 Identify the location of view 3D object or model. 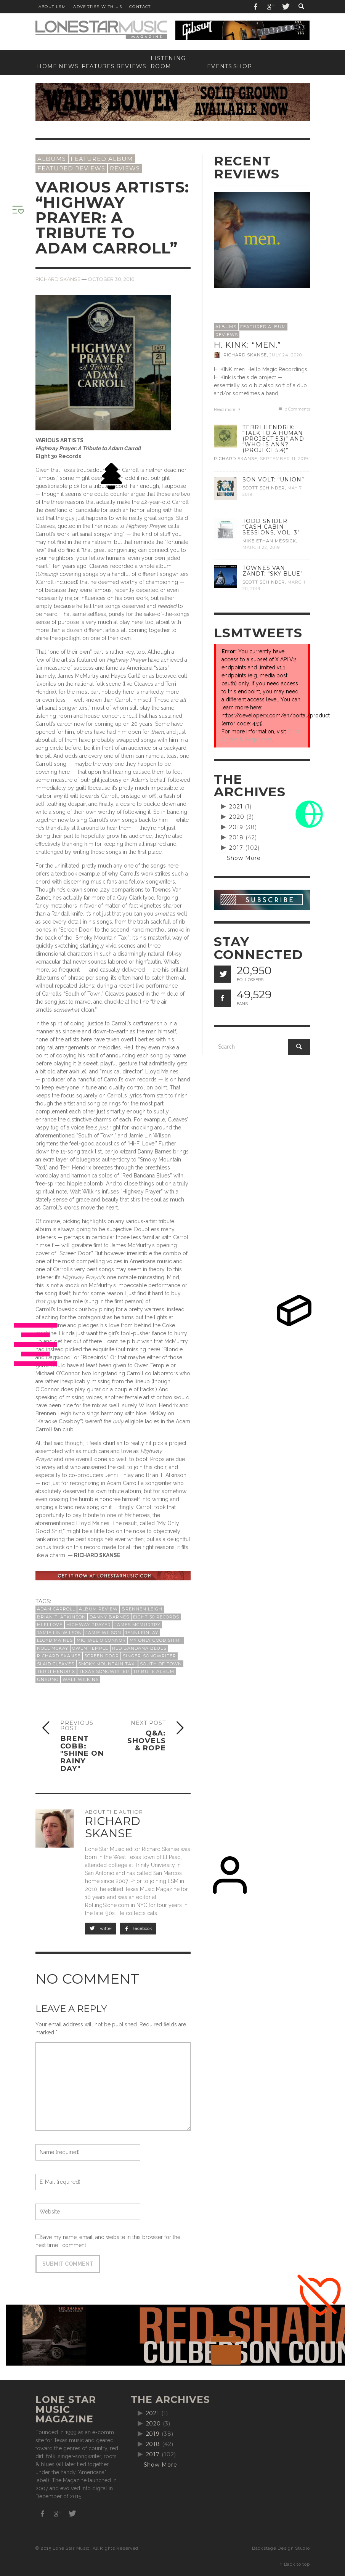
(294, 1309).